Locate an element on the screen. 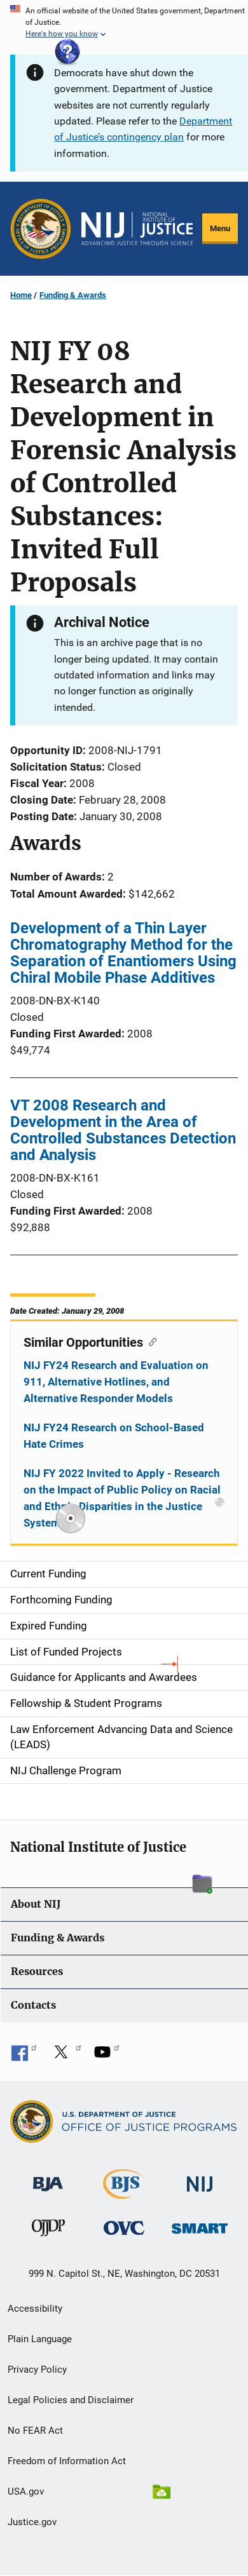 The image size is (248, 2576). connect to a network or server is located at coordinates (67, 51).